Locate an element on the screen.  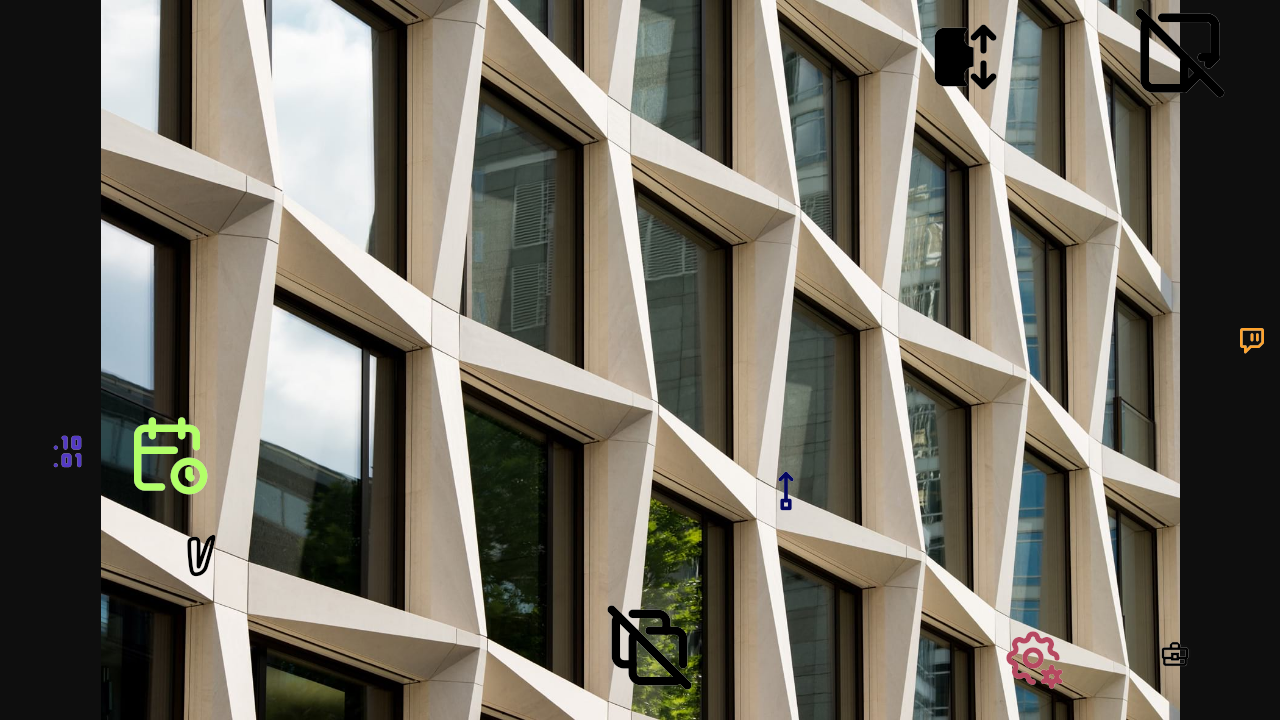
schedule an event with a specific time is located at coordinates (167, 454).